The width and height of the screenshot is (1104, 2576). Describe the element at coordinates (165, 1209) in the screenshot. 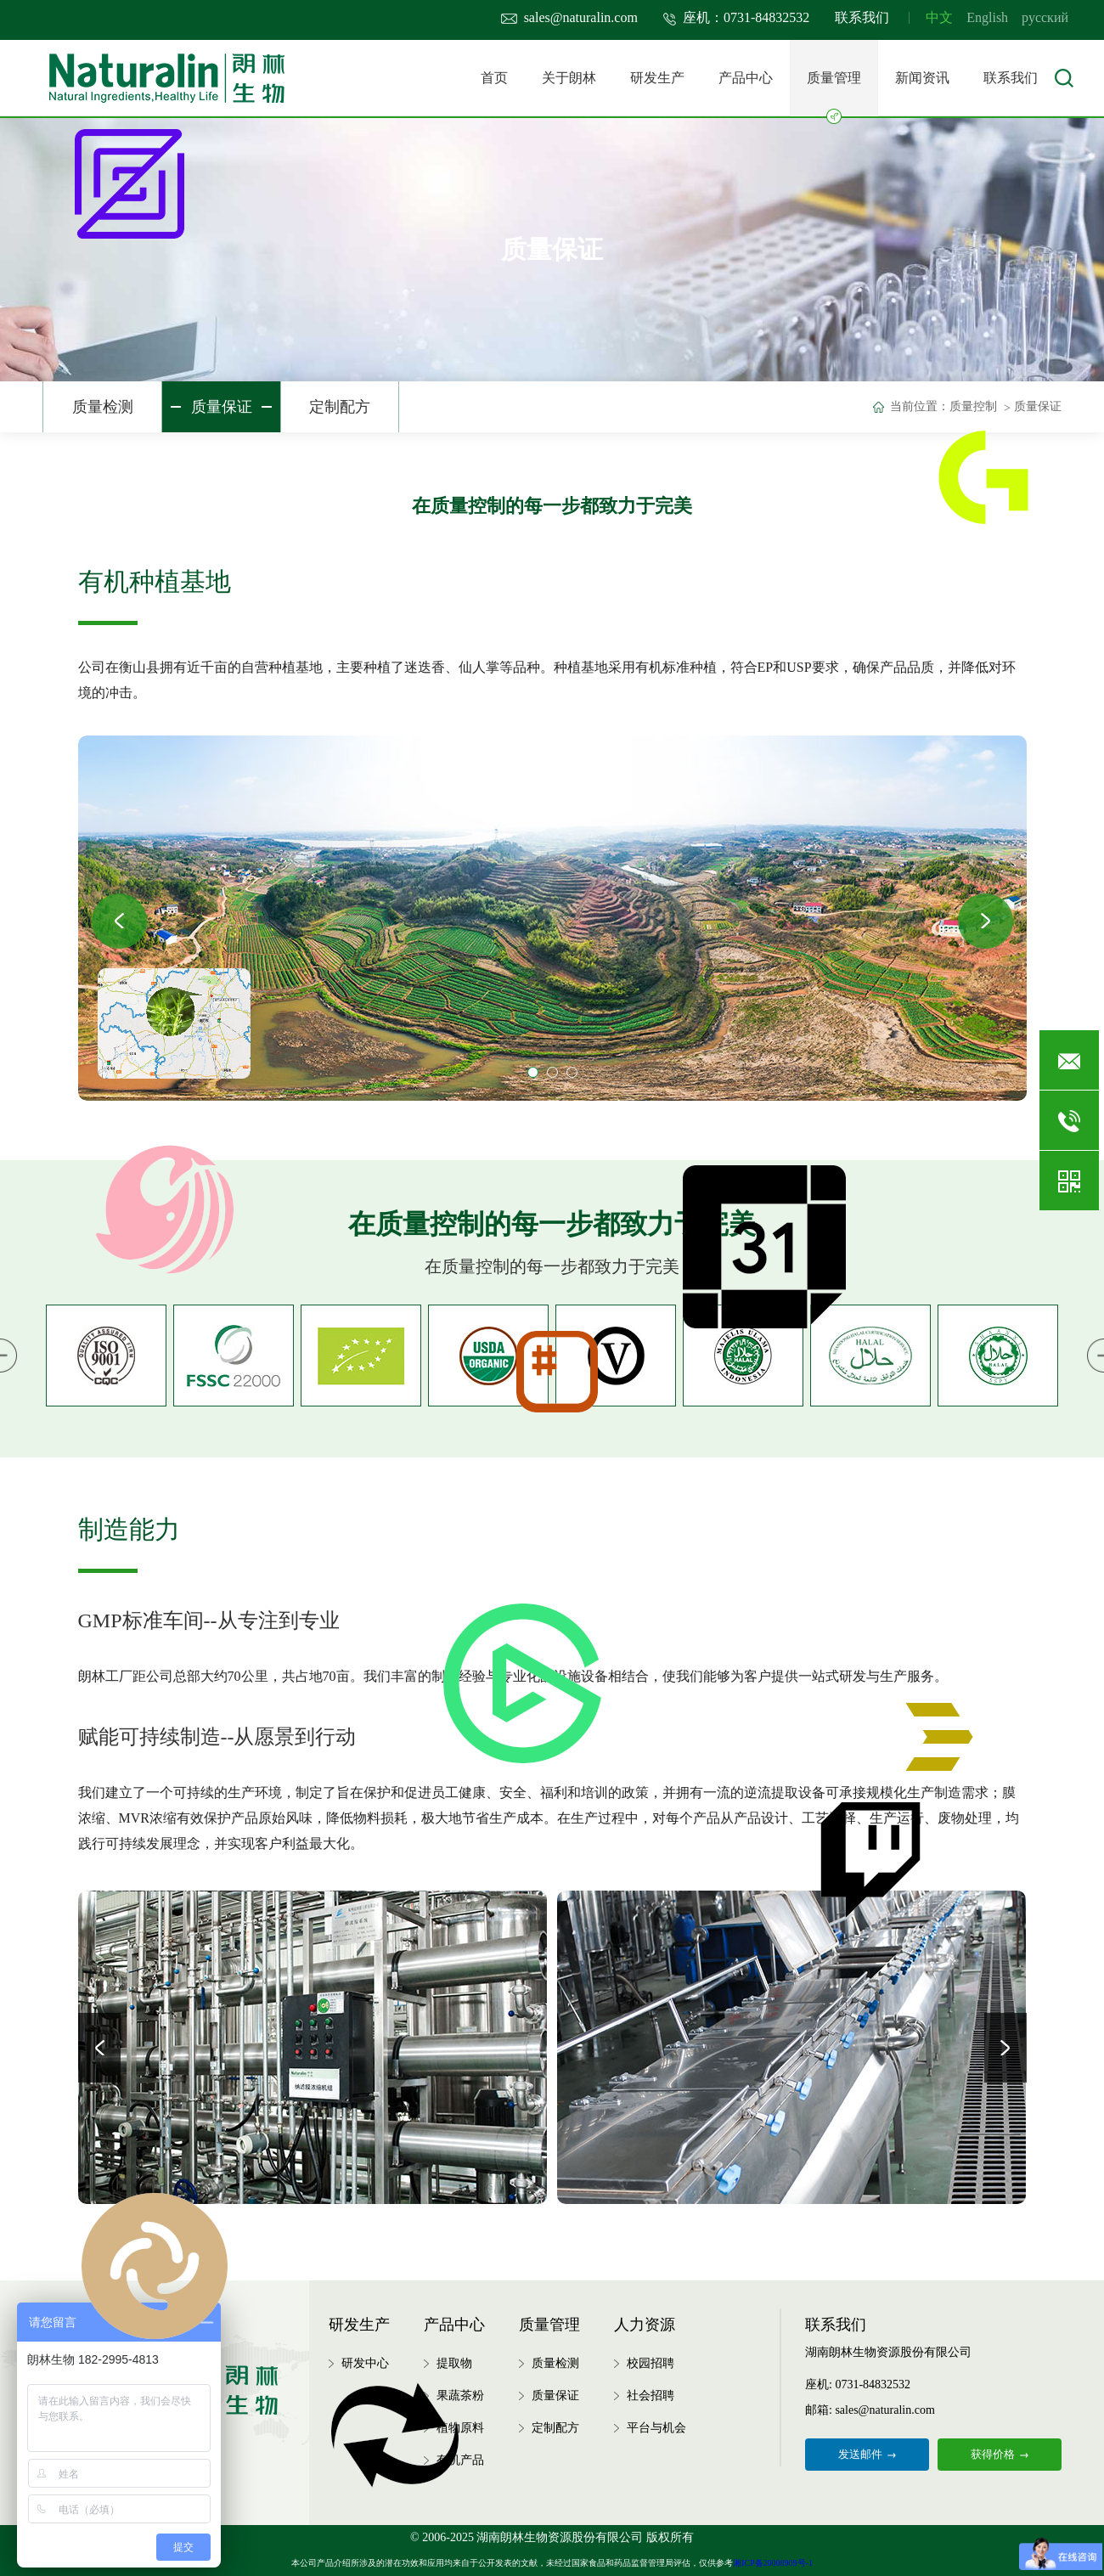

I see `sonar brand logo` at that location.